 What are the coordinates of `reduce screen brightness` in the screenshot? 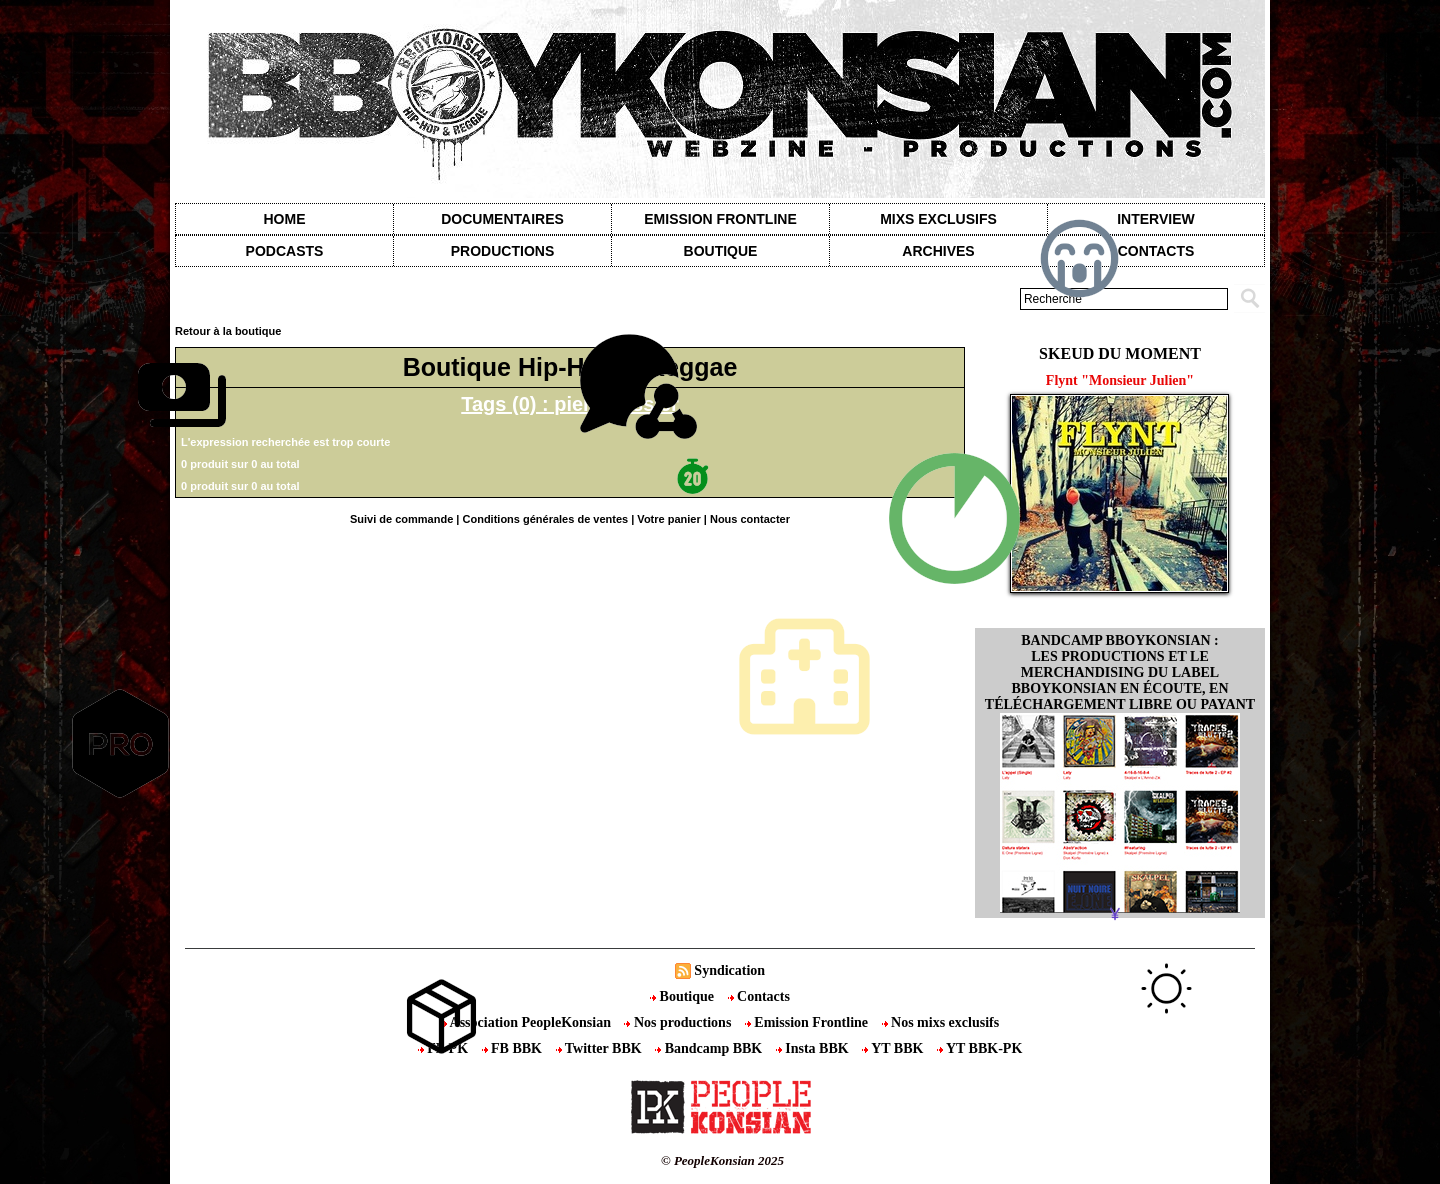 It's located at (1166, 988).